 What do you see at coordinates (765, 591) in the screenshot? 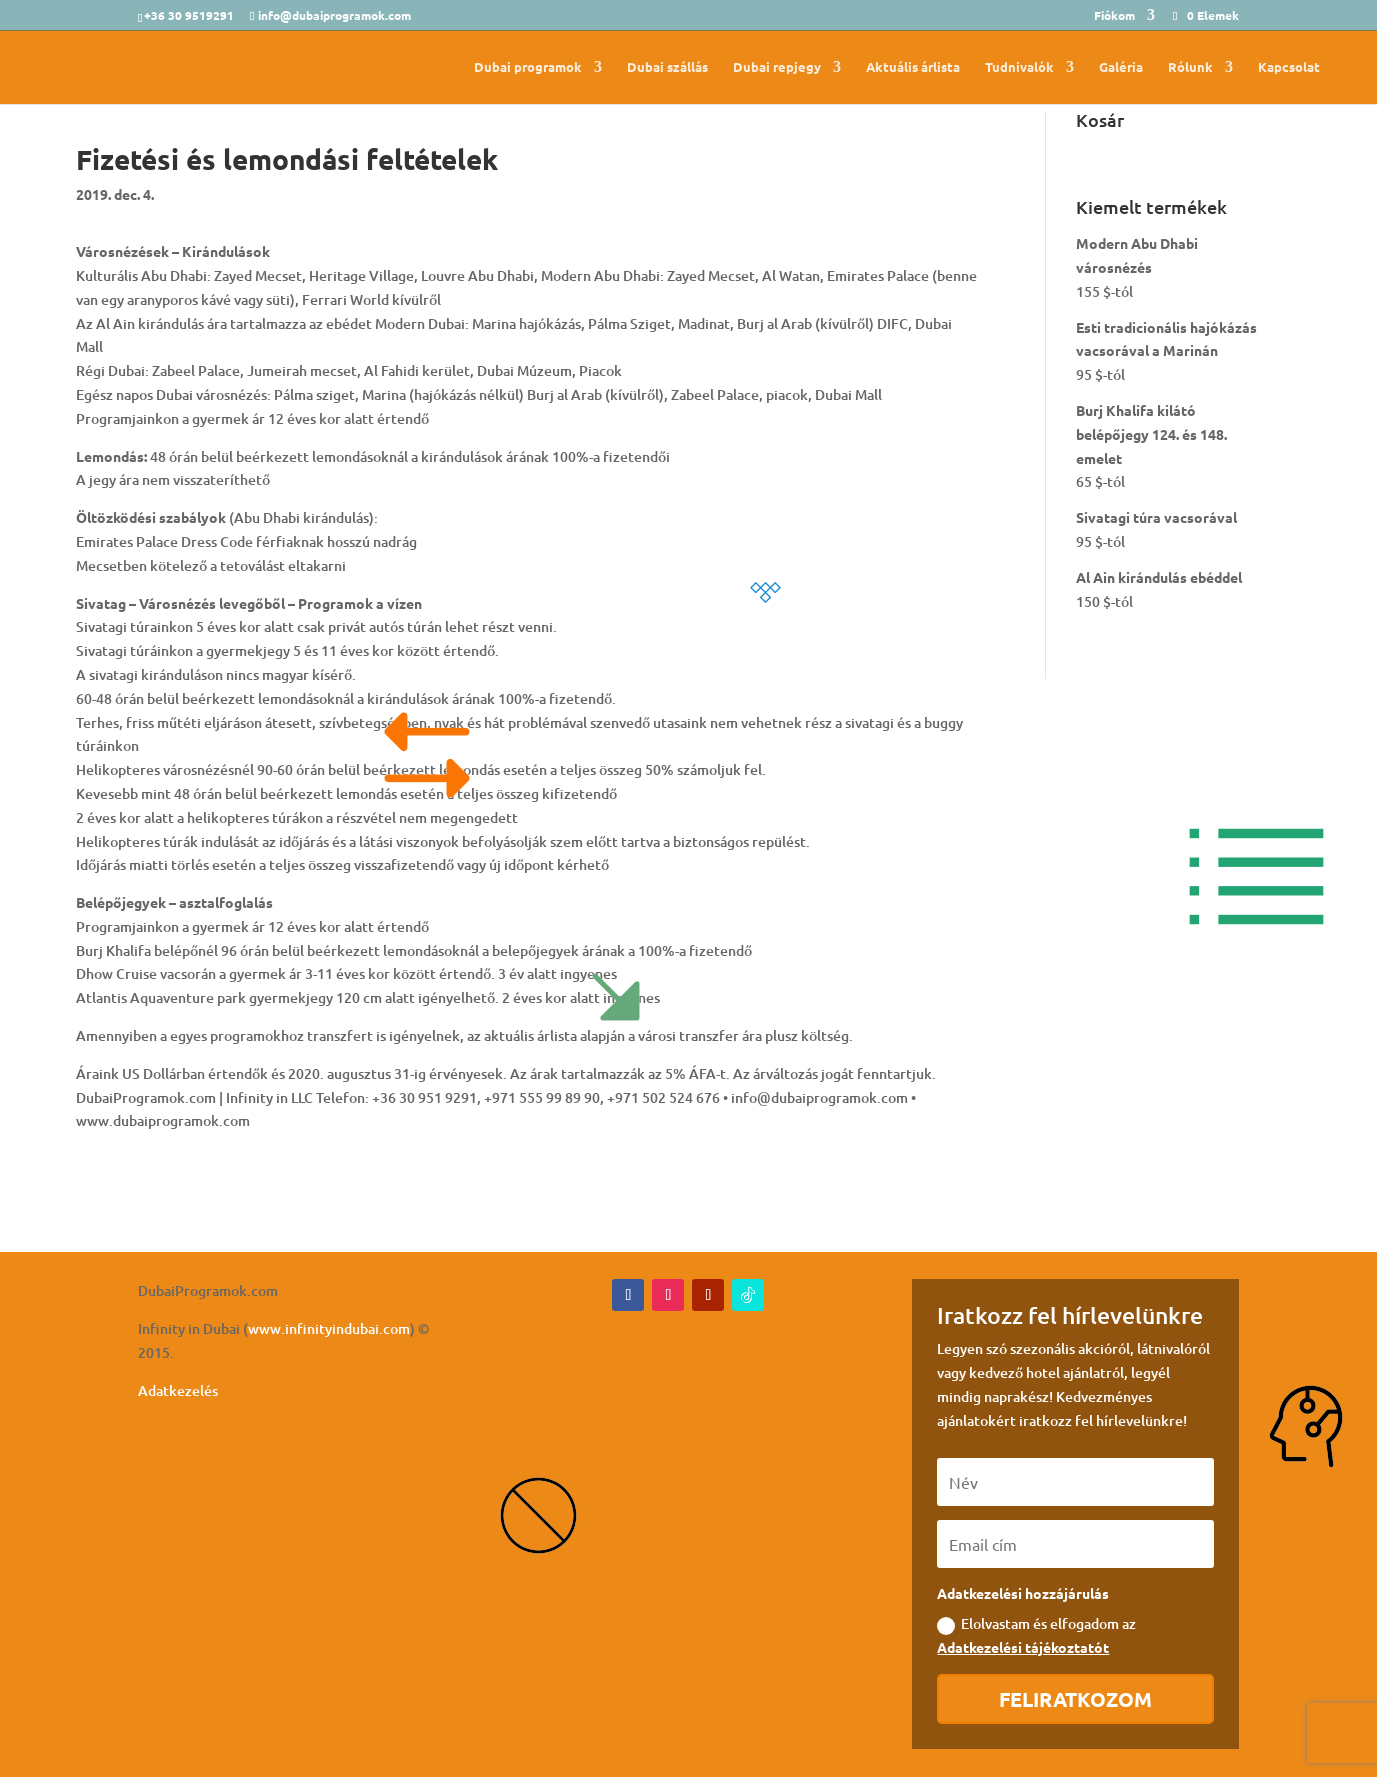
I see `open the Tidal music streaming app` at bounding box center [765, 591].